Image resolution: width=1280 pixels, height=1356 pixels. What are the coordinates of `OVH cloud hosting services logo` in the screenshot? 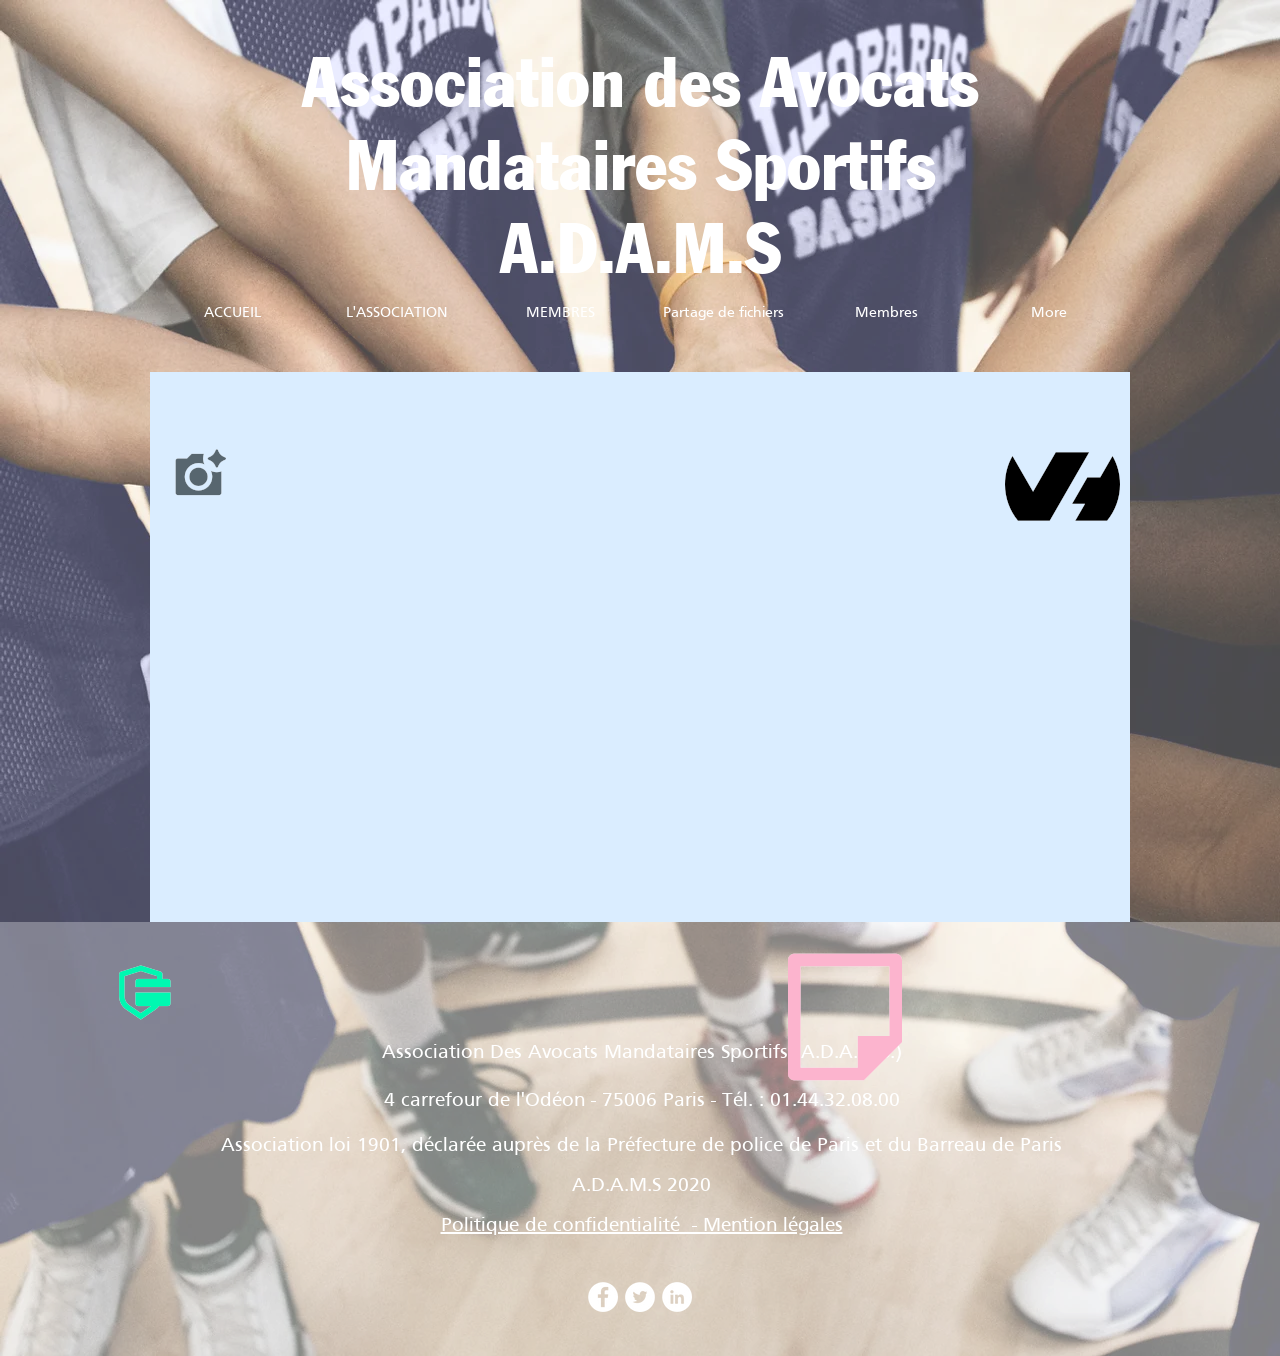 It's located at (1062, 486).